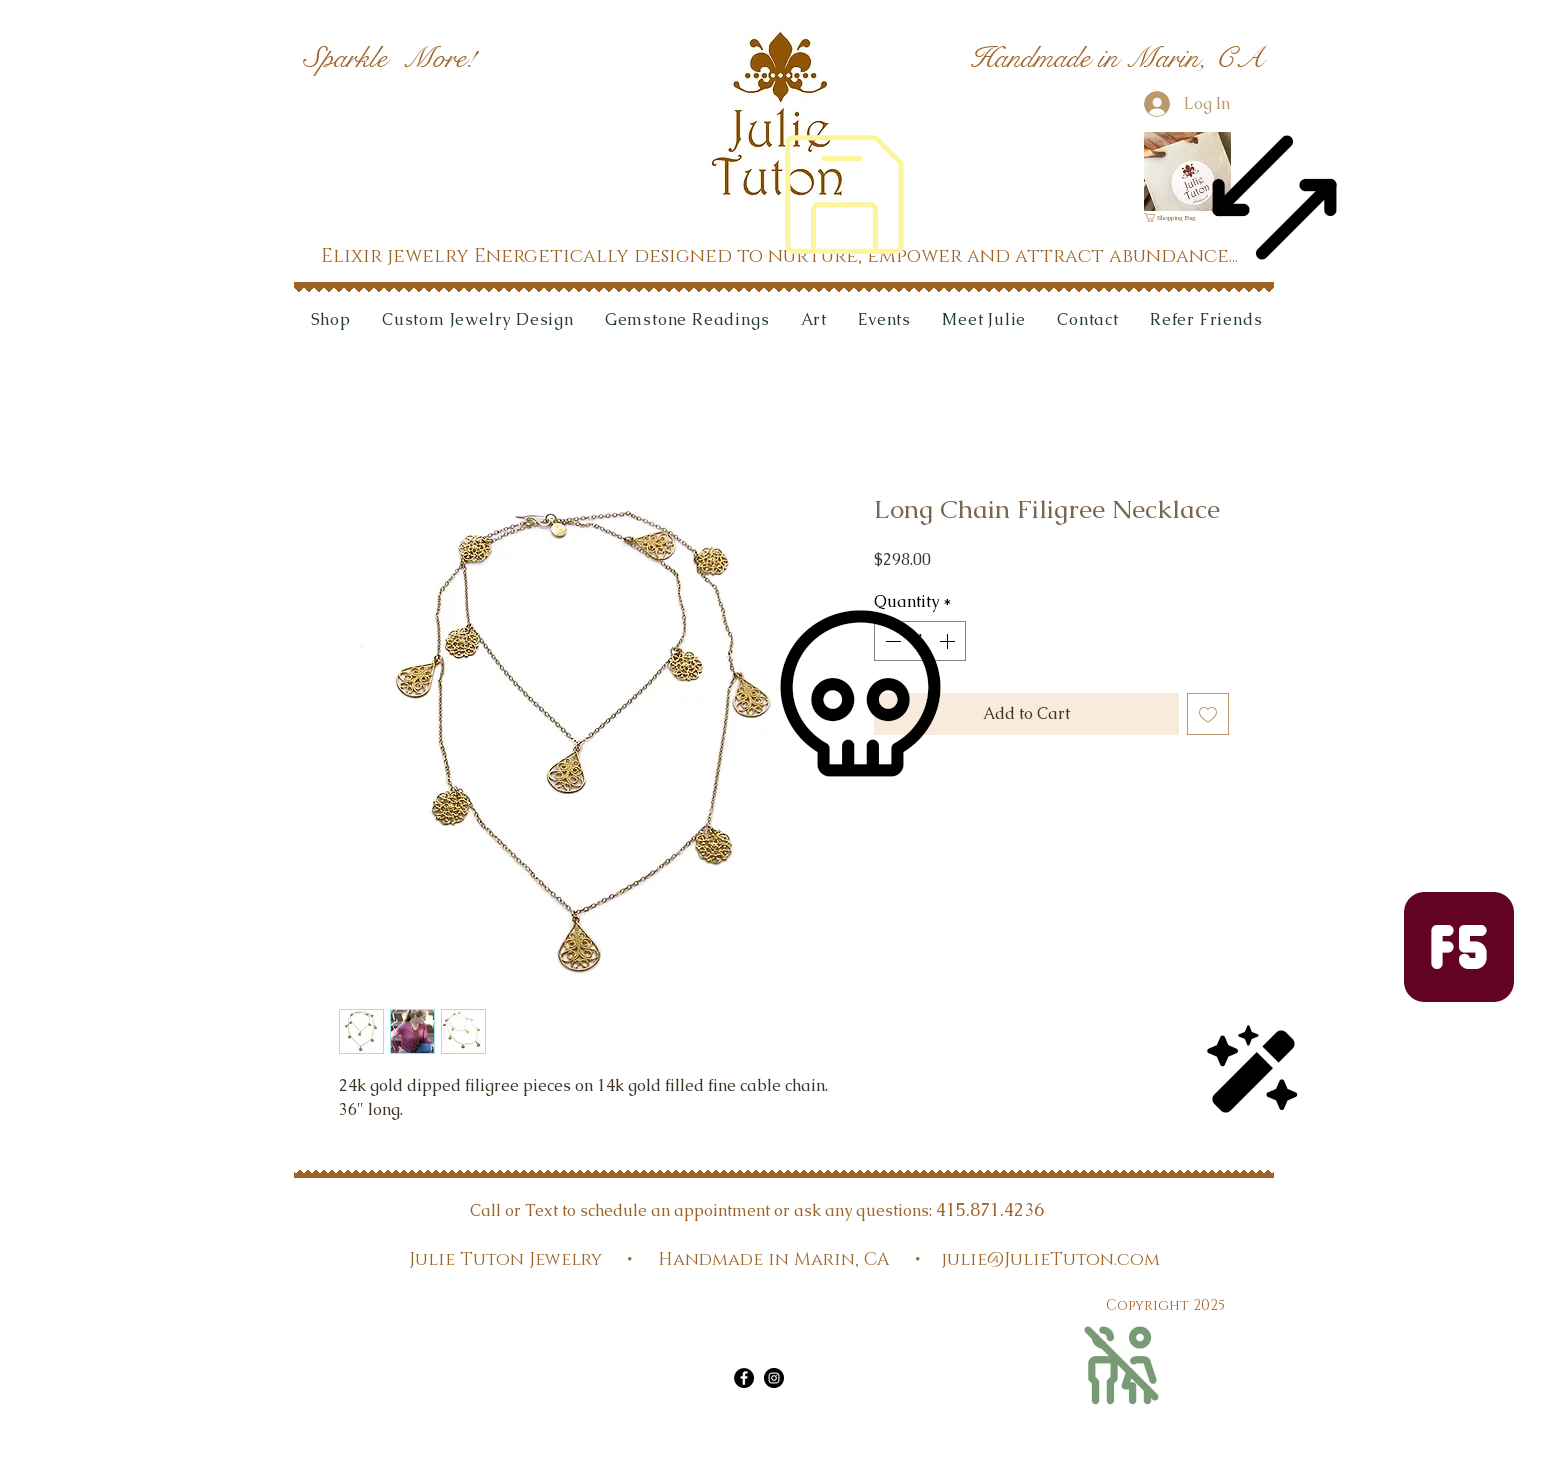 Image resolution: width=1568 pixels, height=1462 pixels. I want to click on expand or resize diagonally, so click(1274, 197).